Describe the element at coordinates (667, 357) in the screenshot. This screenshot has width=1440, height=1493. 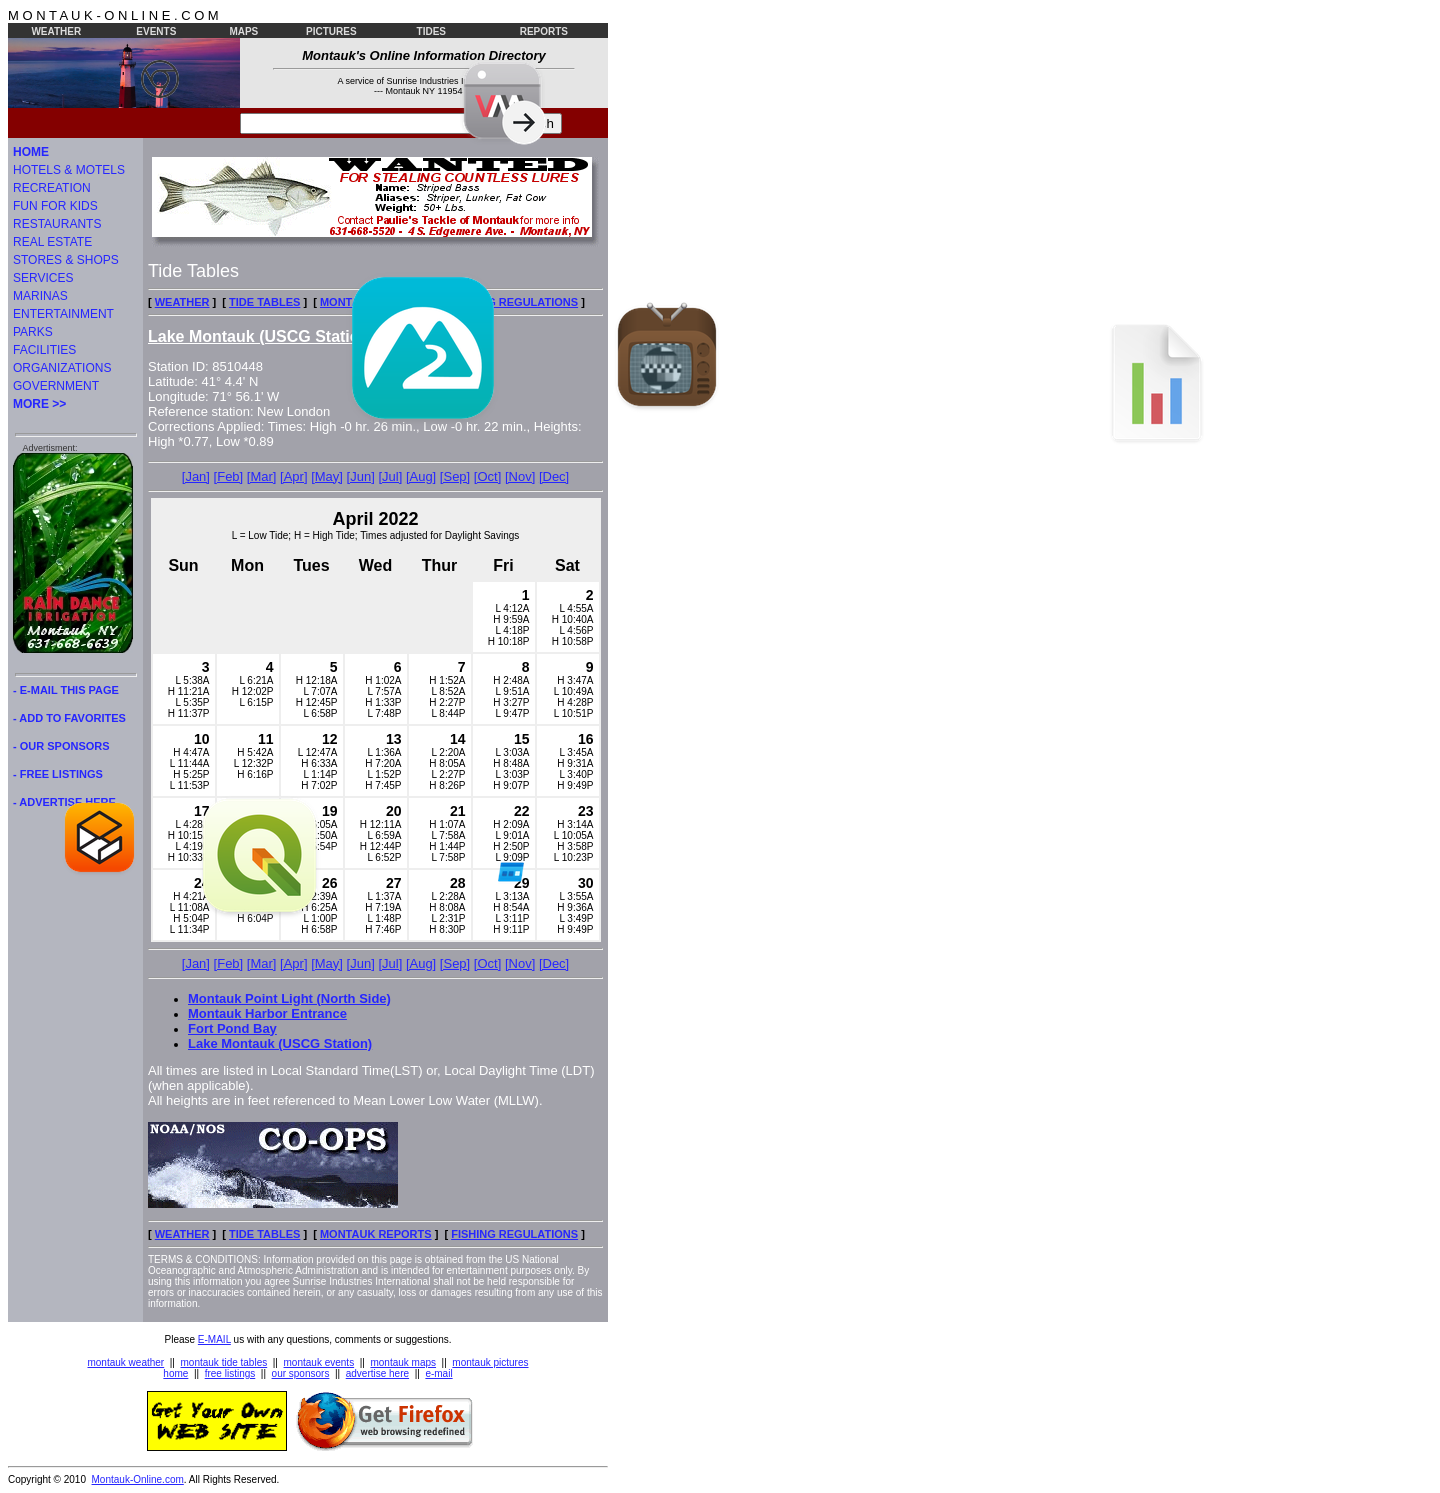
I see `open Televido app` at that location.